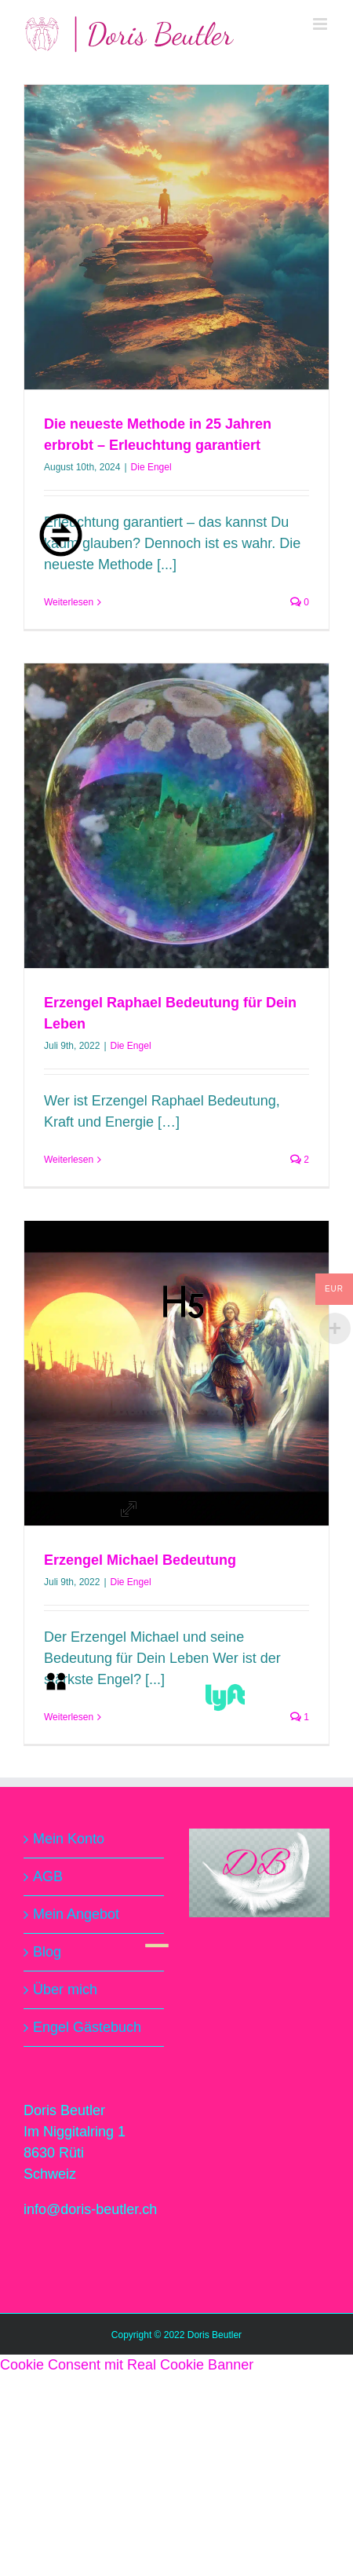 The width and height of the screenshot is (353, 2576). Describe the element at coordinates (60, 535) in the screenshot. I see `exchange or convert currency` at that location.